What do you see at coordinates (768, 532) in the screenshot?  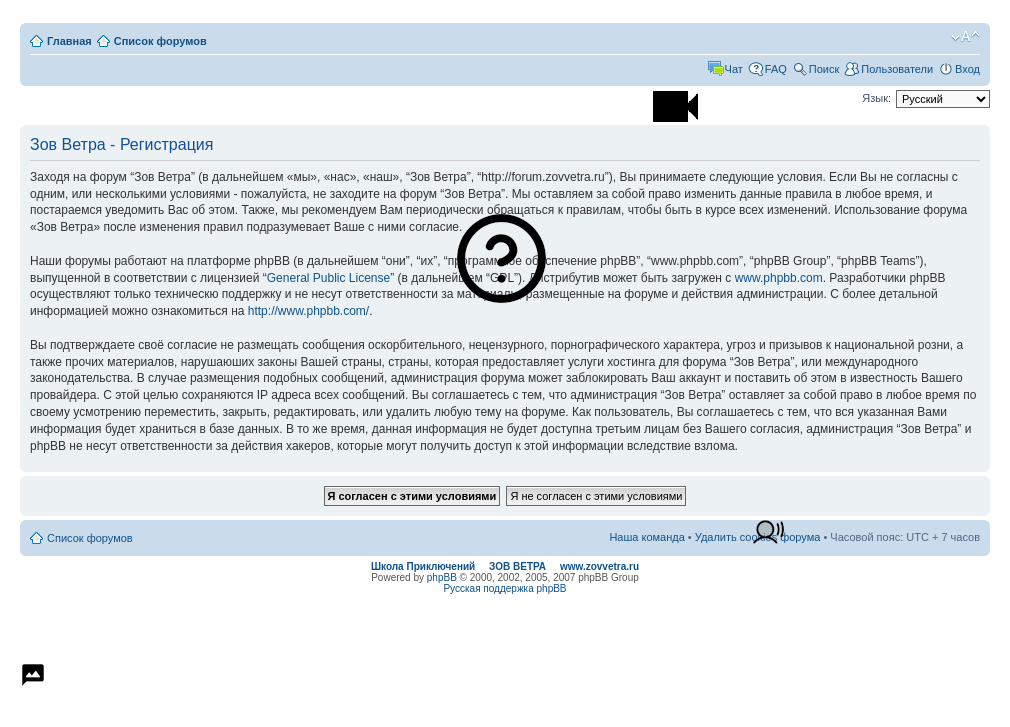 I see `user is speaking or broadcasting audio` at bounding box center [768, 532].